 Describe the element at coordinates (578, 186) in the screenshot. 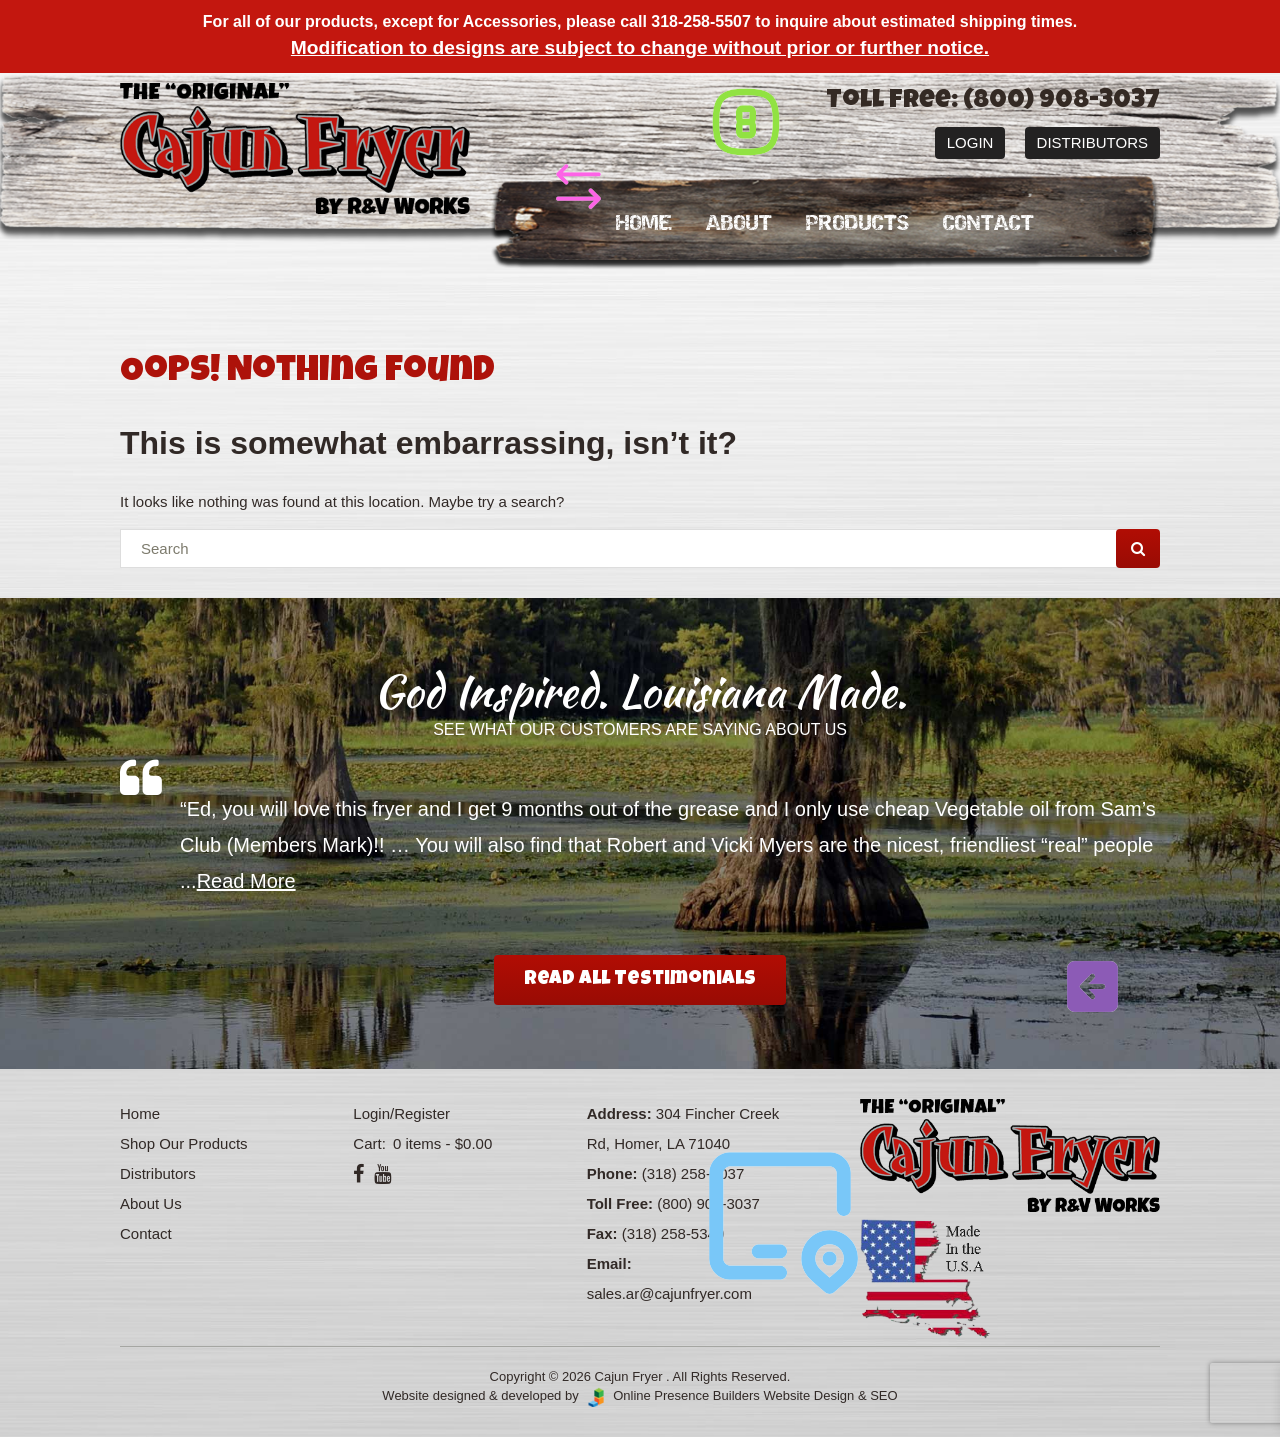

I see `swap or exchange items` at that location.